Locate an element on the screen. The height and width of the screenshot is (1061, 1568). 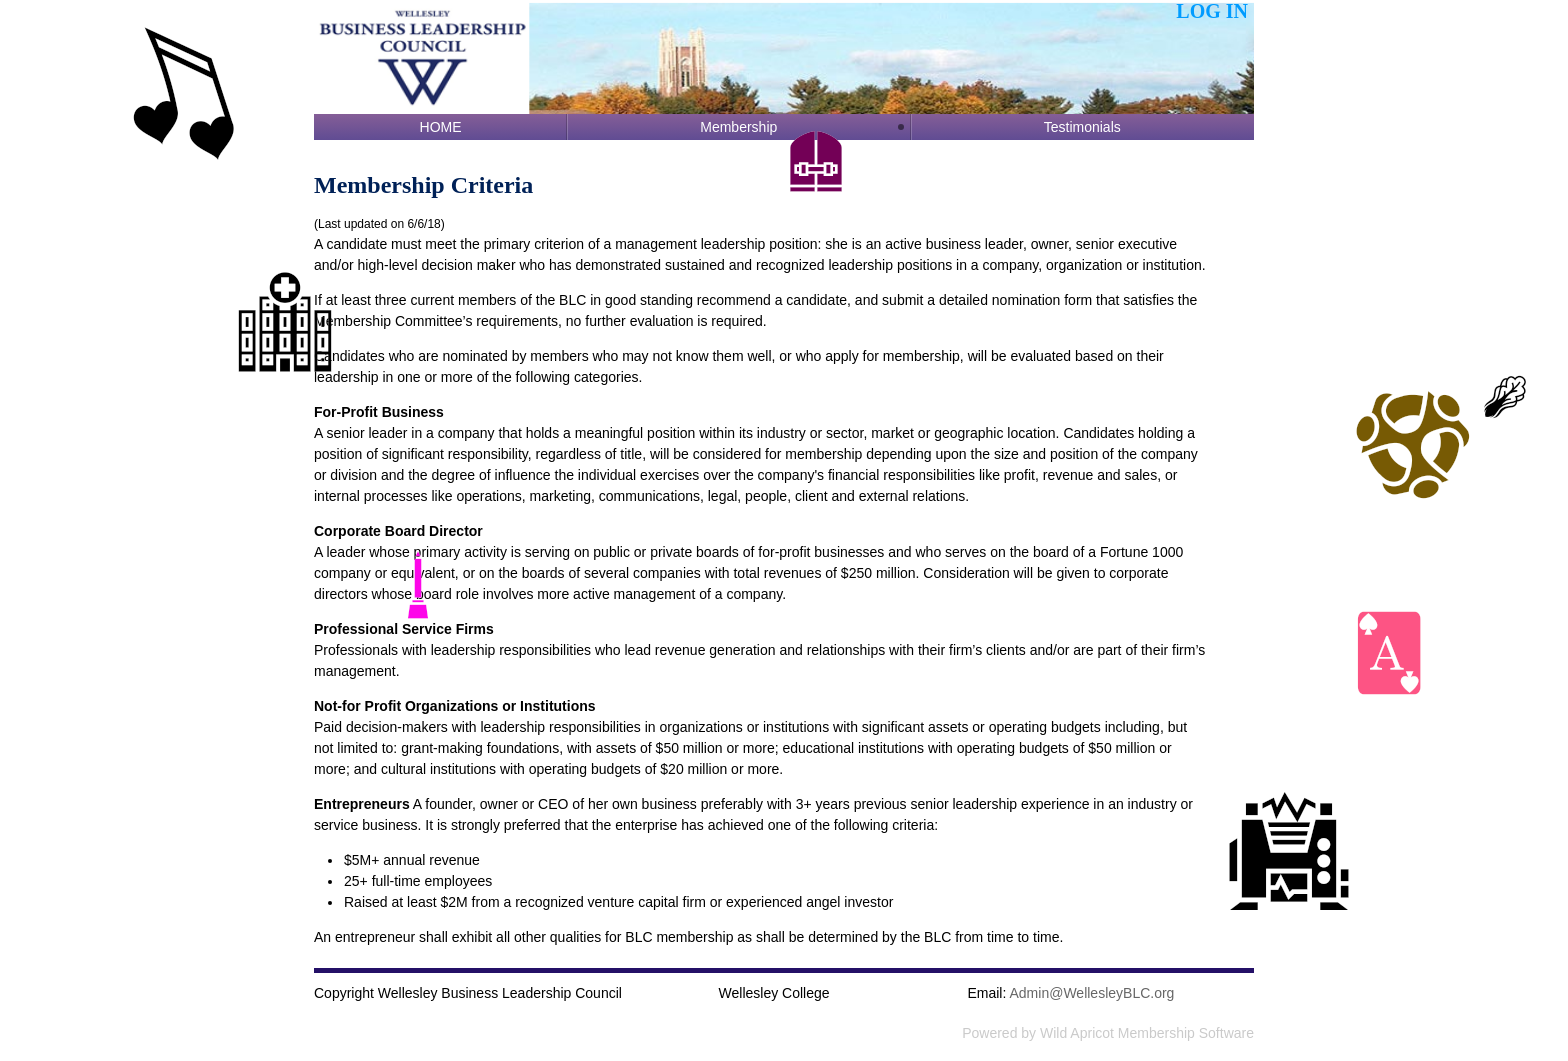
indicates a monument or landmark location is located at coordinates (418, 585).